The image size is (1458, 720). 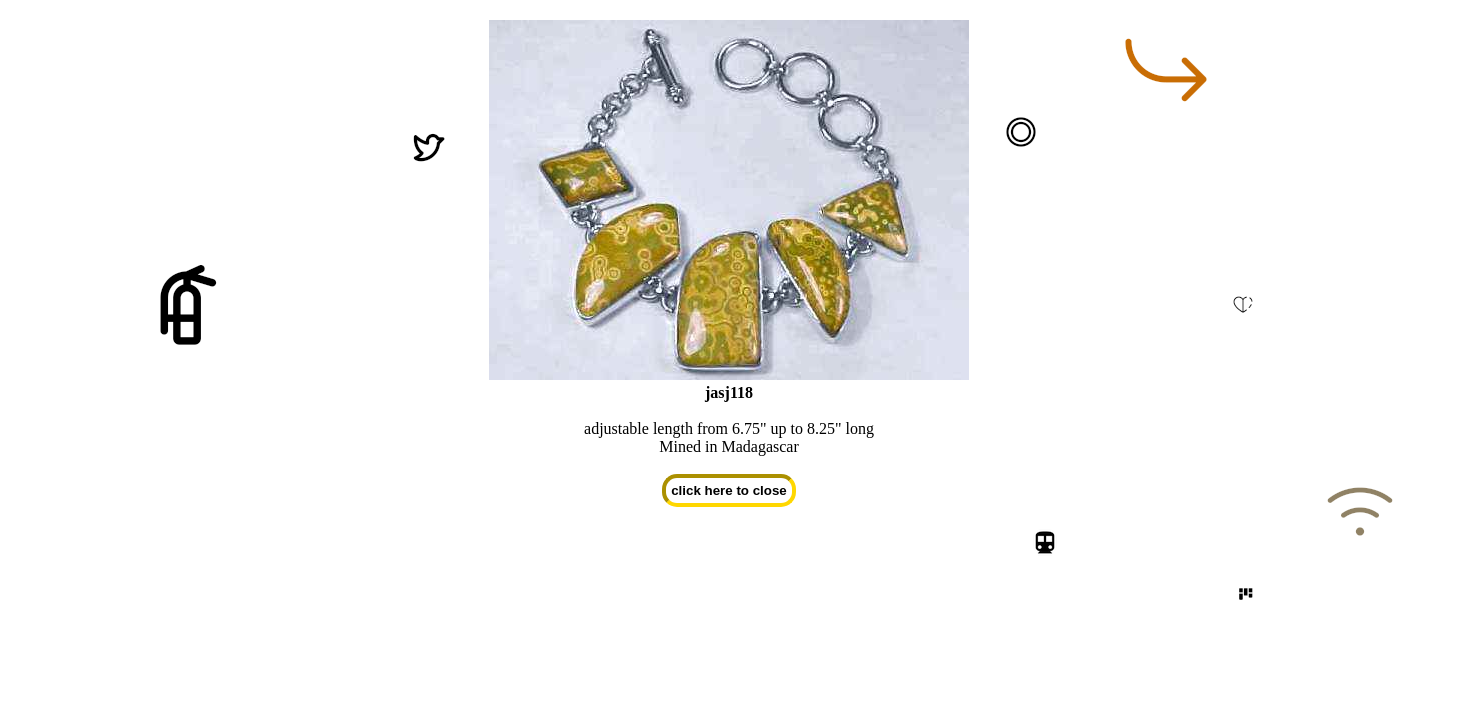 I want to click on open kanban board view, so click(x=1245, y=593).